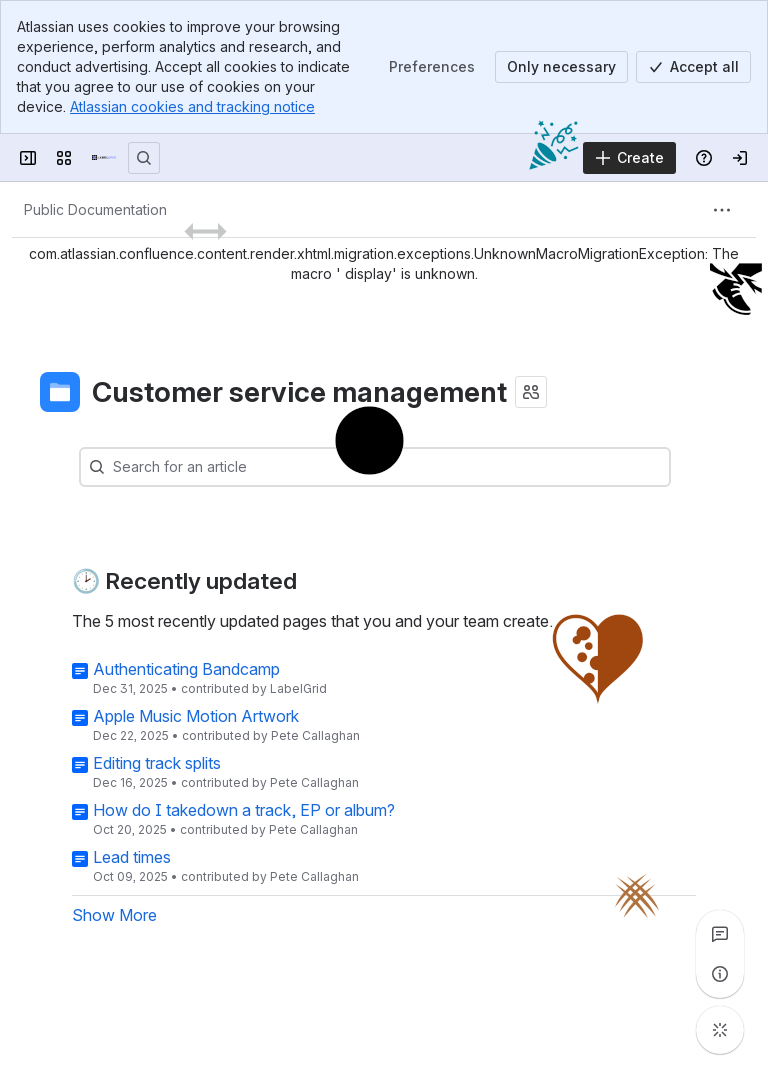 This screenshot has height=1066, width=768. What do you see at coordinates (637, 896) in the screenshot?
I see `attack or slash action in a game` at bounding box center [637, 896].